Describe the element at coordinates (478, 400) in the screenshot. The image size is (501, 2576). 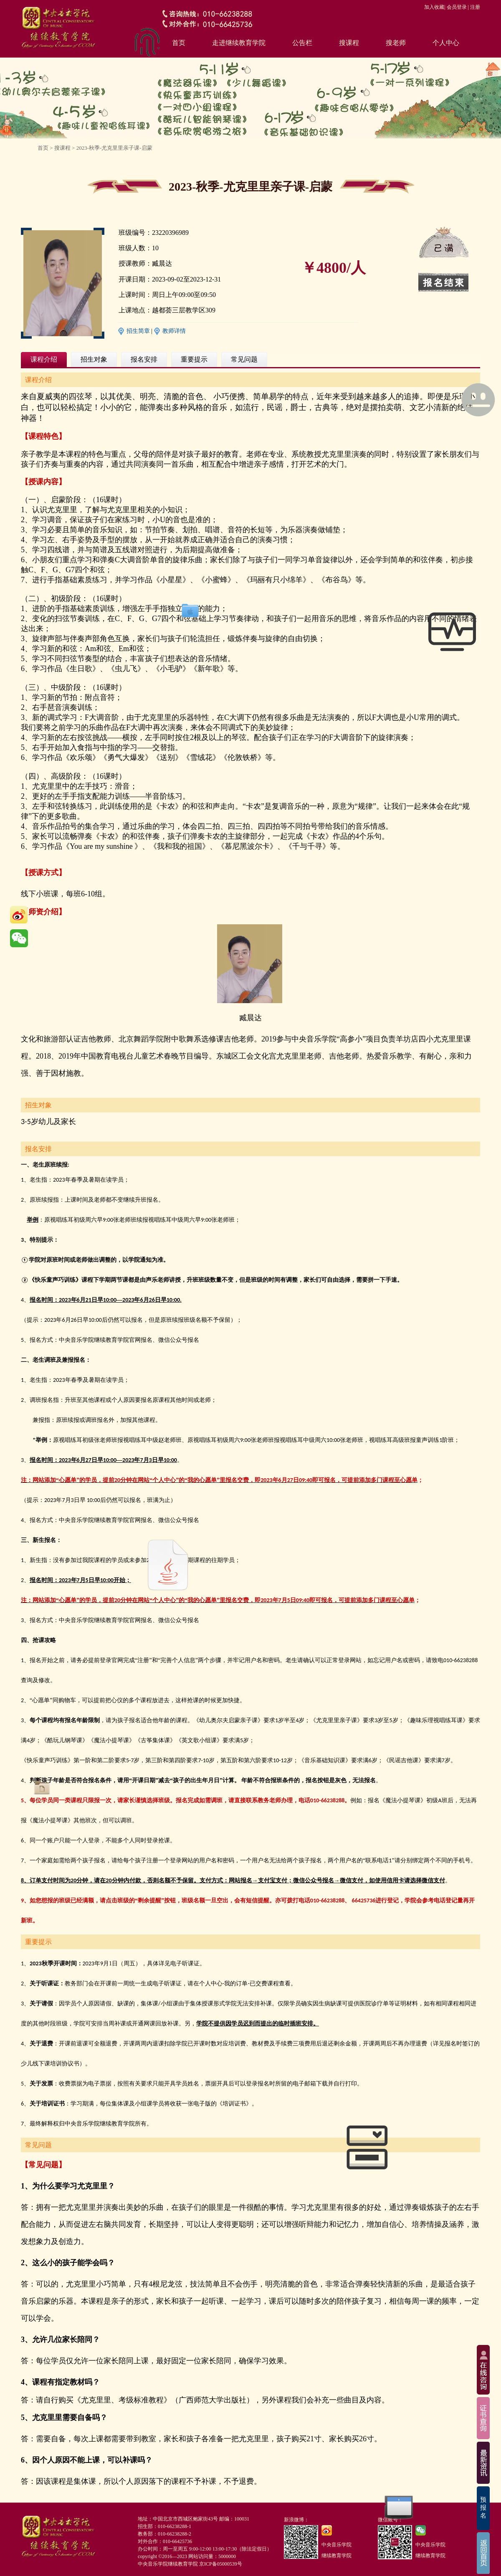
I see `indicates a neutral or indifferent reaction` at that location.